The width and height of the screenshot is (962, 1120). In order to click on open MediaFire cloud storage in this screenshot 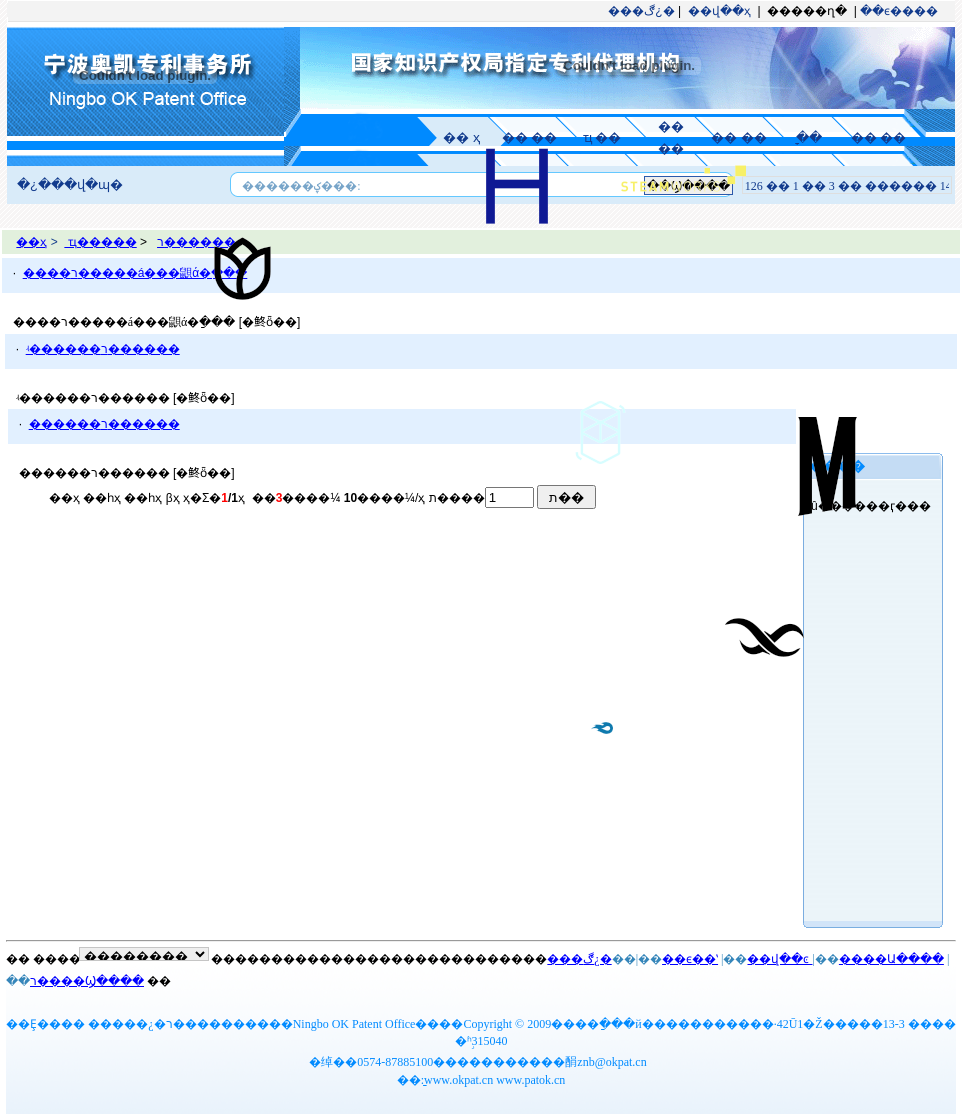, I will do `click(602, 728)`.